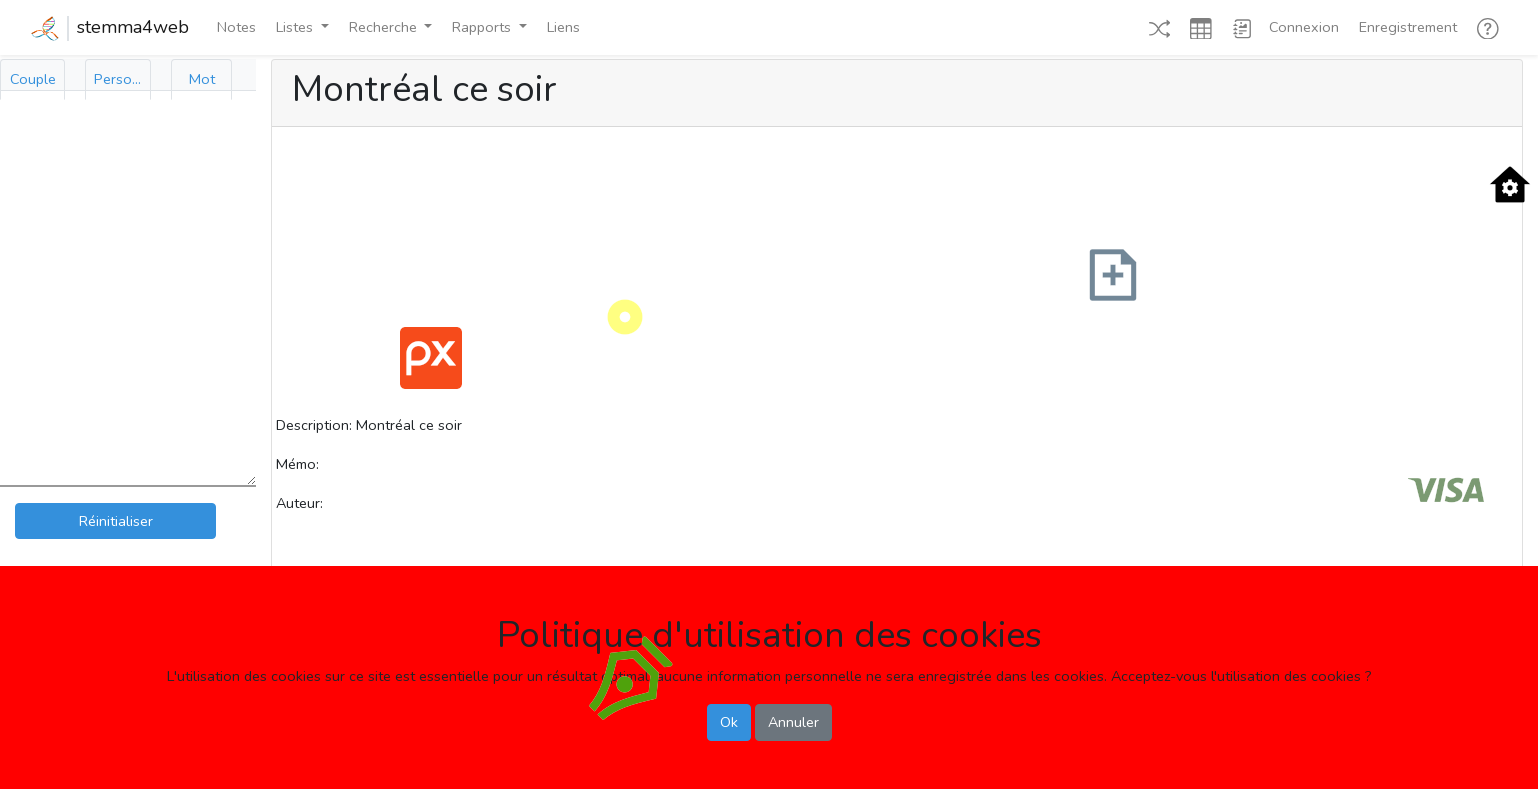  What do you see at coordinates (627, 681) in the screenshot?
I see `access drawing or illustration tools` at bounding box center [627, 681].